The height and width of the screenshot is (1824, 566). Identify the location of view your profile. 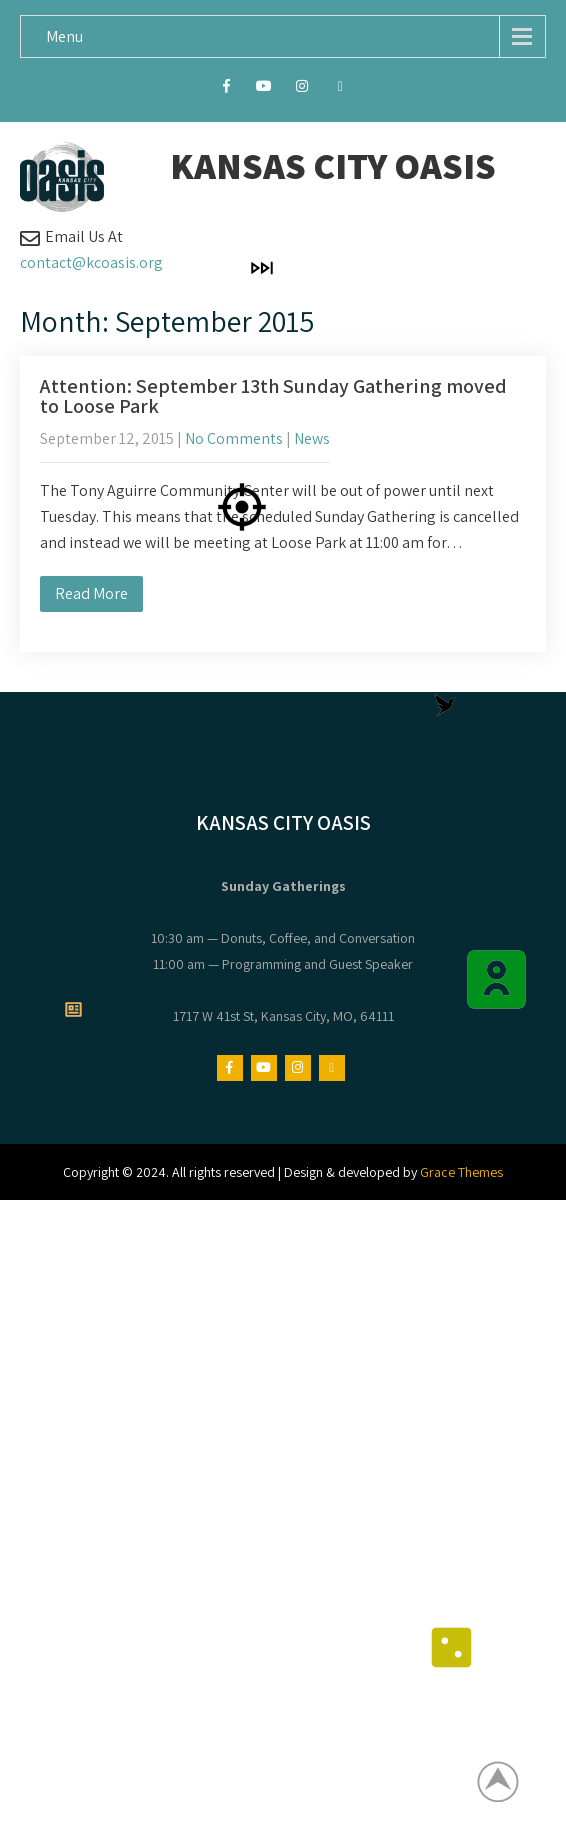
(73, 1009).